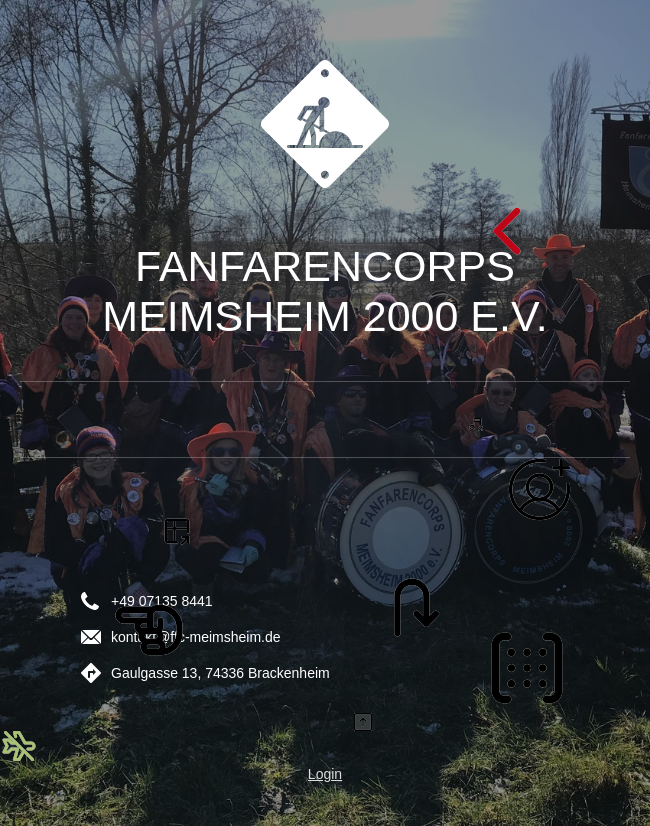 This screenshot has width=650, height=826. What do you see at coordinates (527, 668) in the screenshot?
I see `view data in matrix or grid format` at bounding box center [527, 668].